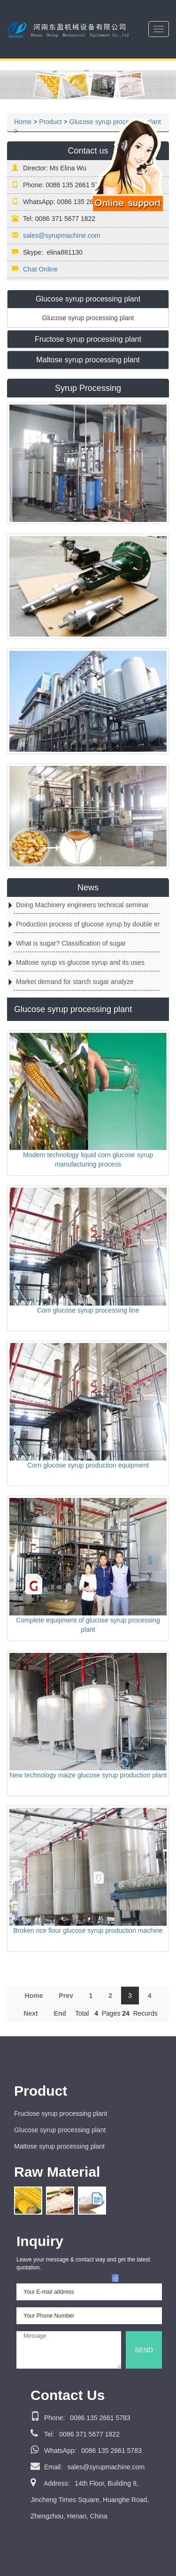  What do you see at coordinates (115, 2278) in the screenshot?
I see `open the to-do list app` at bounding box center [115, 2278].